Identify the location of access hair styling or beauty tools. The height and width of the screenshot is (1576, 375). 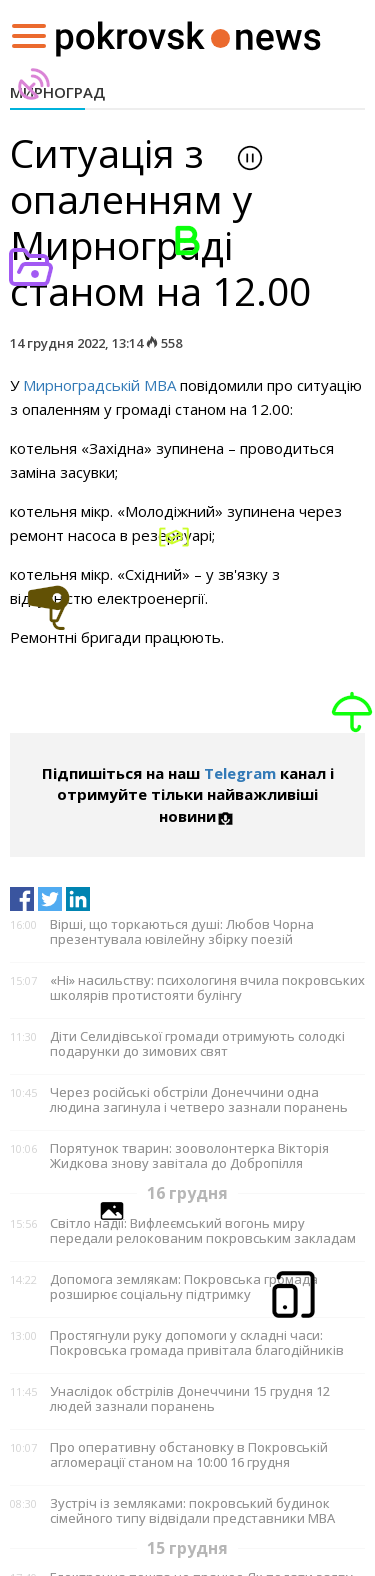
(49, 605).